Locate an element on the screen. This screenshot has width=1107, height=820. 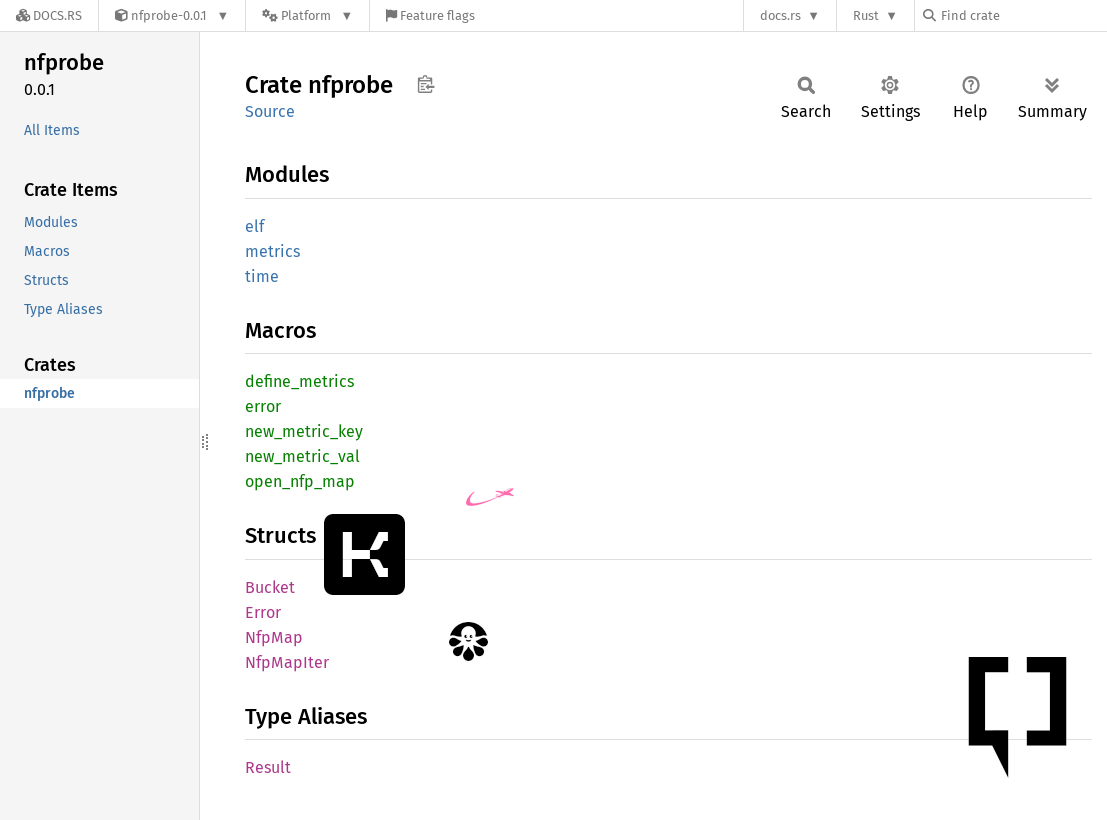
visit the Norwegian Air website is located at coordinates (490, 497).